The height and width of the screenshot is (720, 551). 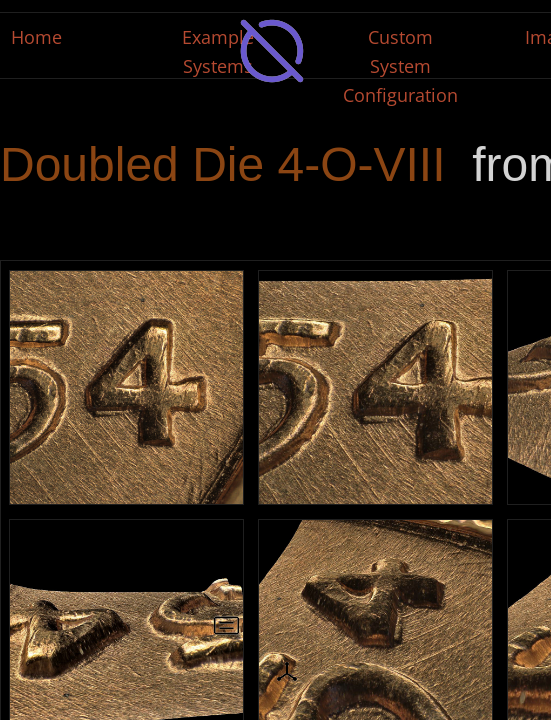 I want to click on indicates a constant value in code, so click(x=226, y=625).